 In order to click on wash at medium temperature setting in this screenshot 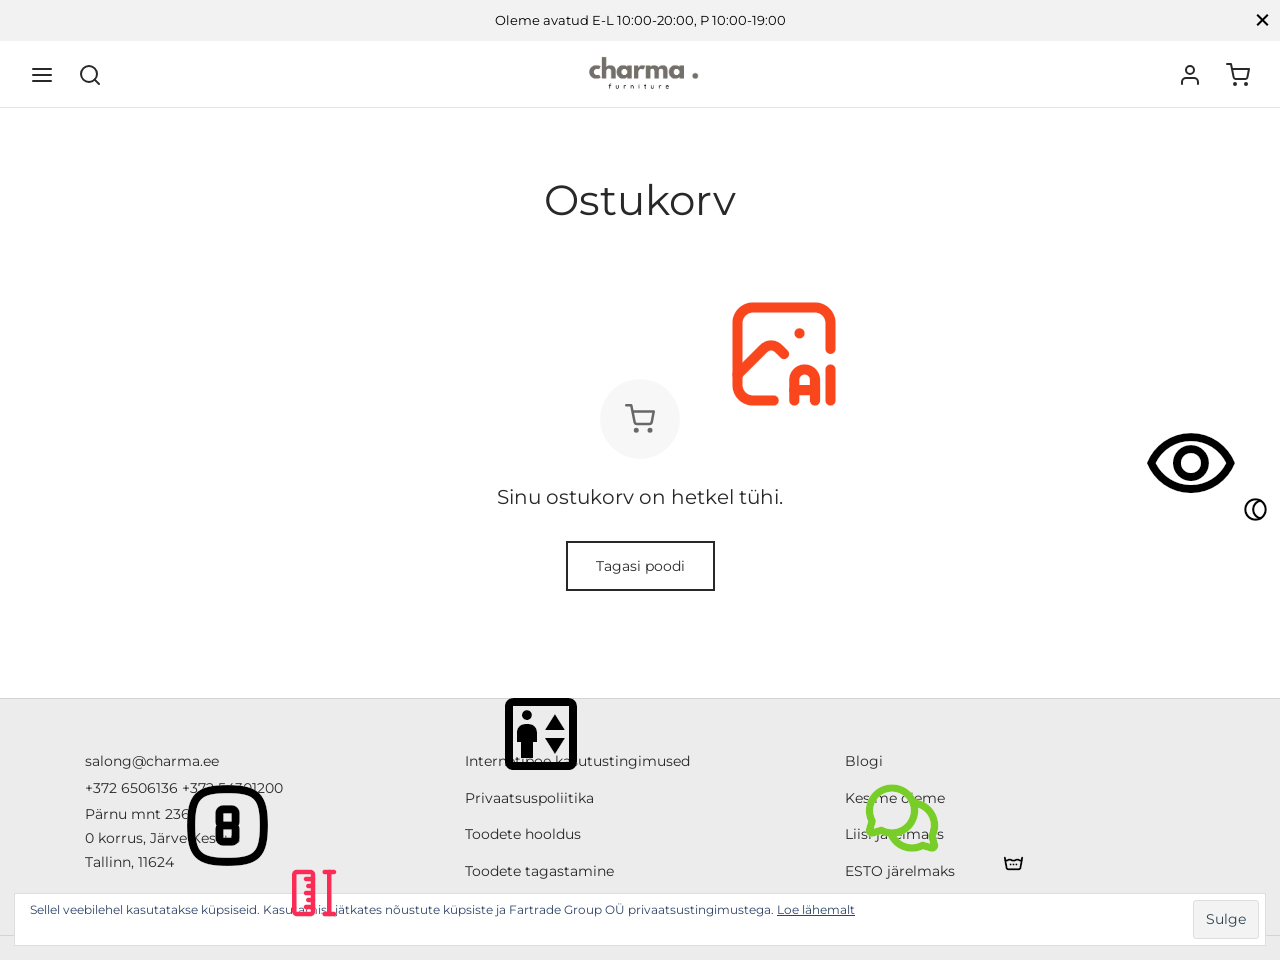, I will do `click(1013, 863)`.